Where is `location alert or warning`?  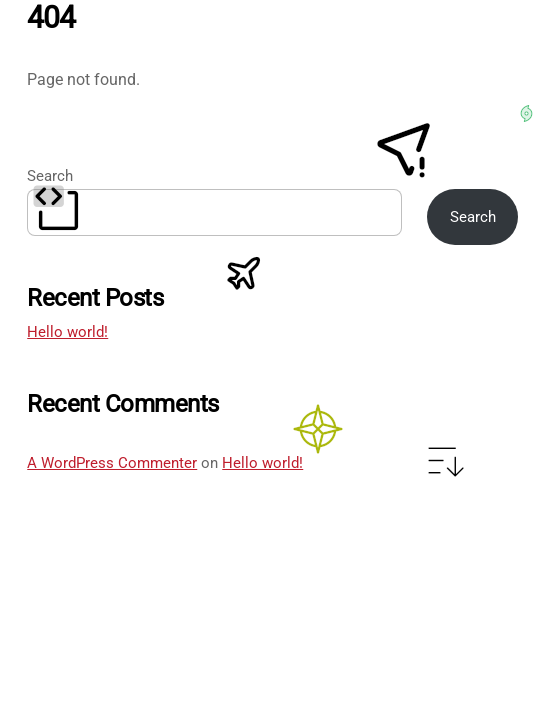
location alert or warning is located at coordinates (404, 149).